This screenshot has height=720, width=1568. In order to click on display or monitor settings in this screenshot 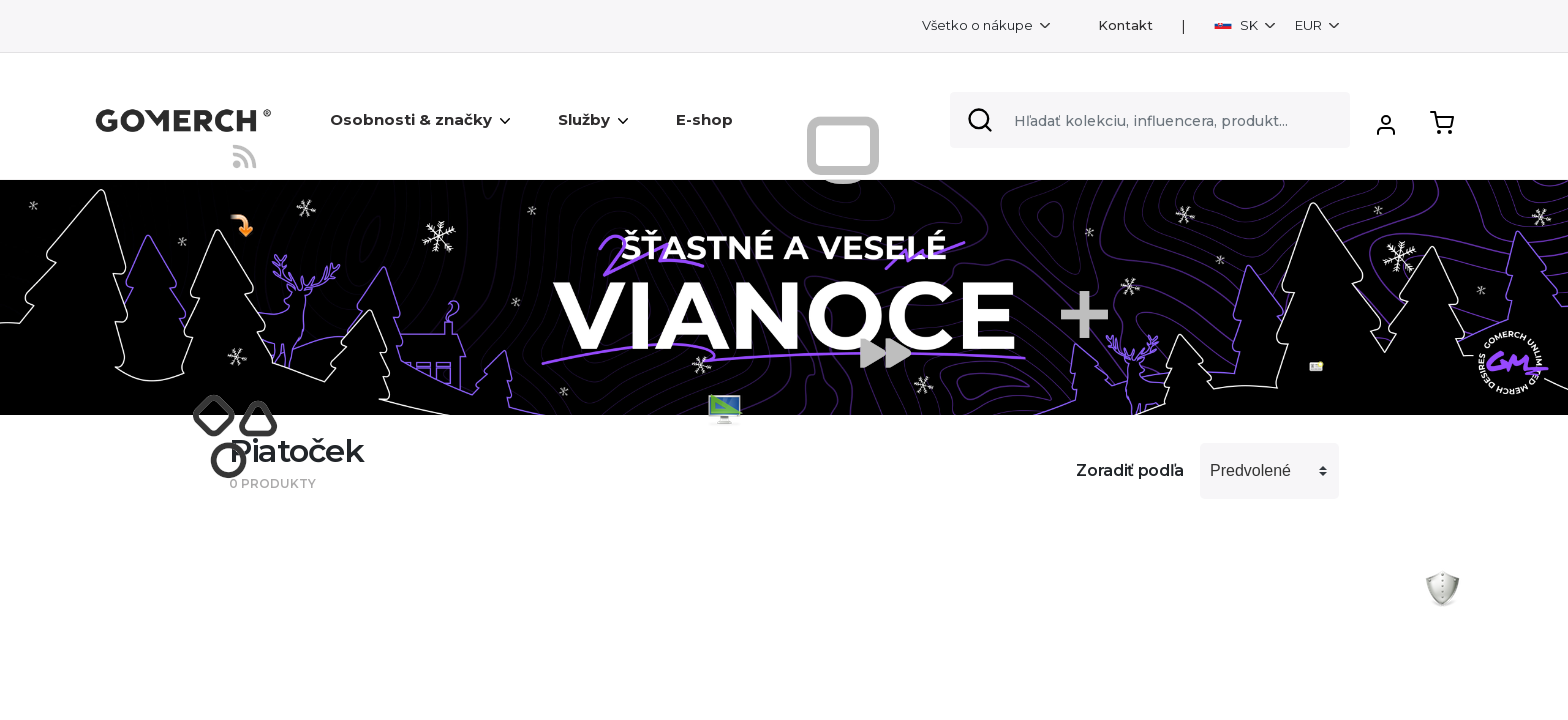, I will do `click(843, 148)`.